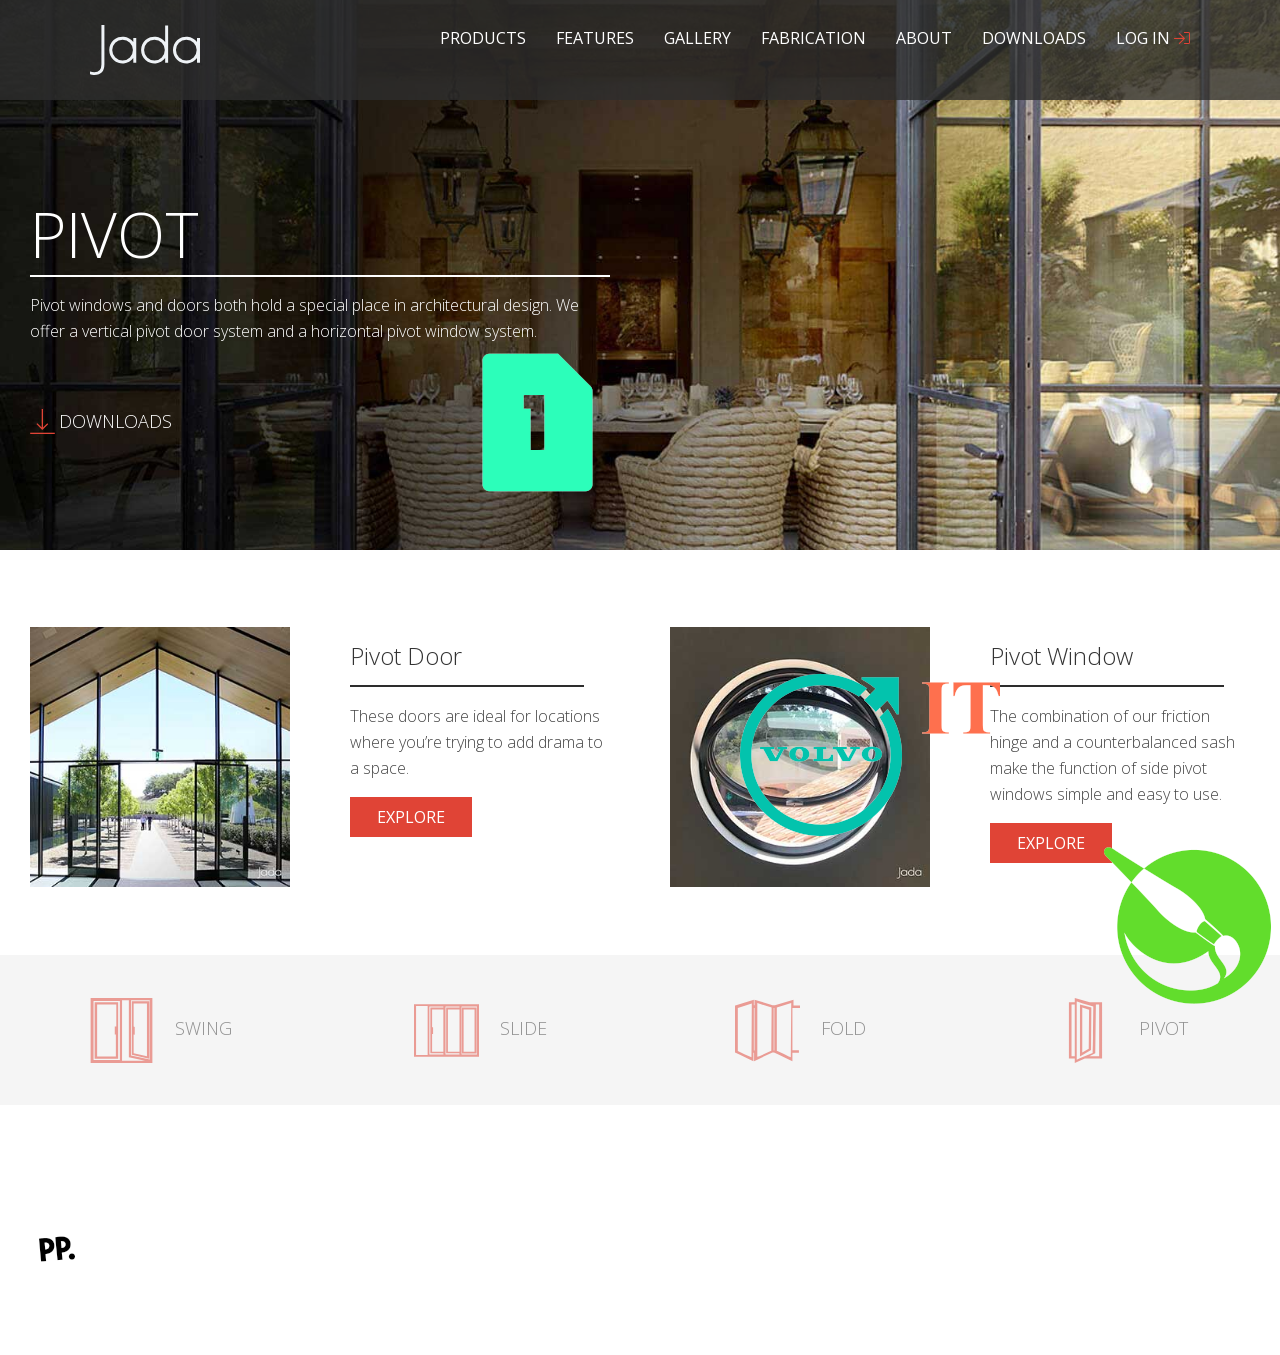  Describe the element at coordinates (57, 1249) in the screenshot. I see `paddy power logo - link to betting and gaming services` at that location.